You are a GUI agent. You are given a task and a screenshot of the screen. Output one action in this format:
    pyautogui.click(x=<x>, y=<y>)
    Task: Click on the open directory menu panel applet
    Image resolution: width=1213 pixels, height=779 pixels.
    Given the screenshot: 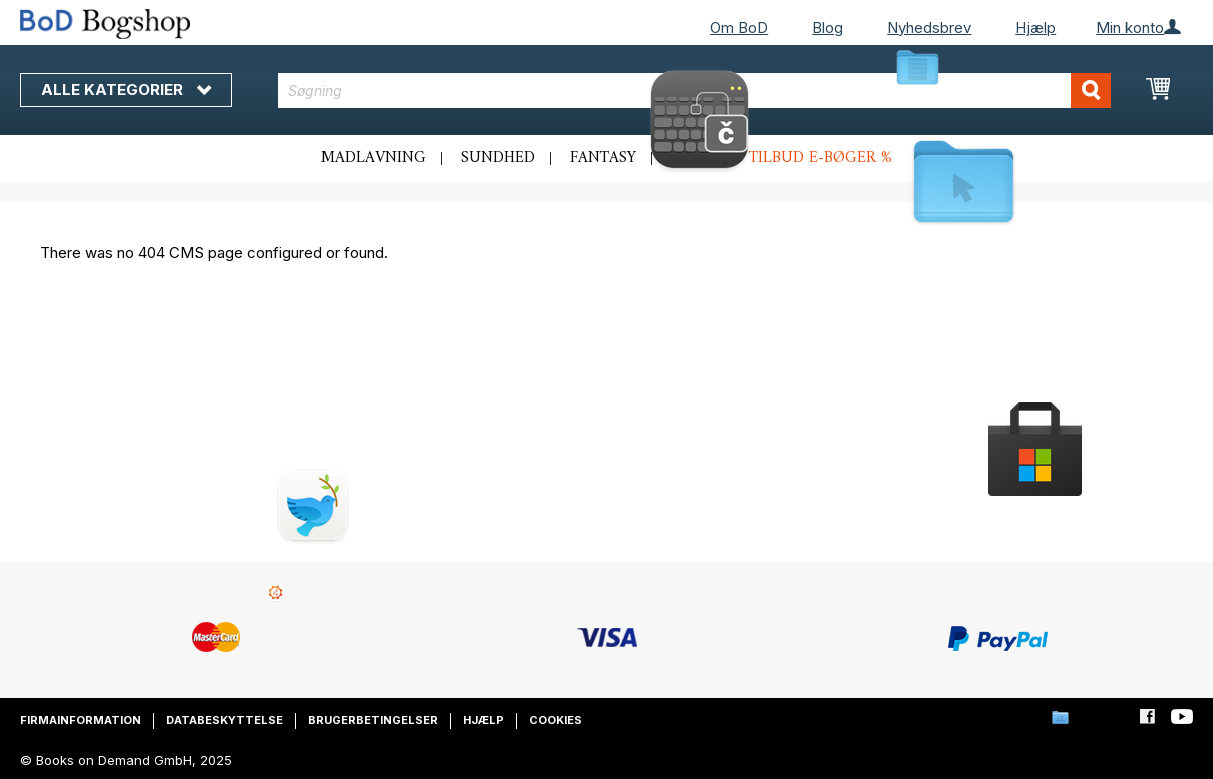 What is the action you would take?
    pyautogui.click(x=917, y=67)
    